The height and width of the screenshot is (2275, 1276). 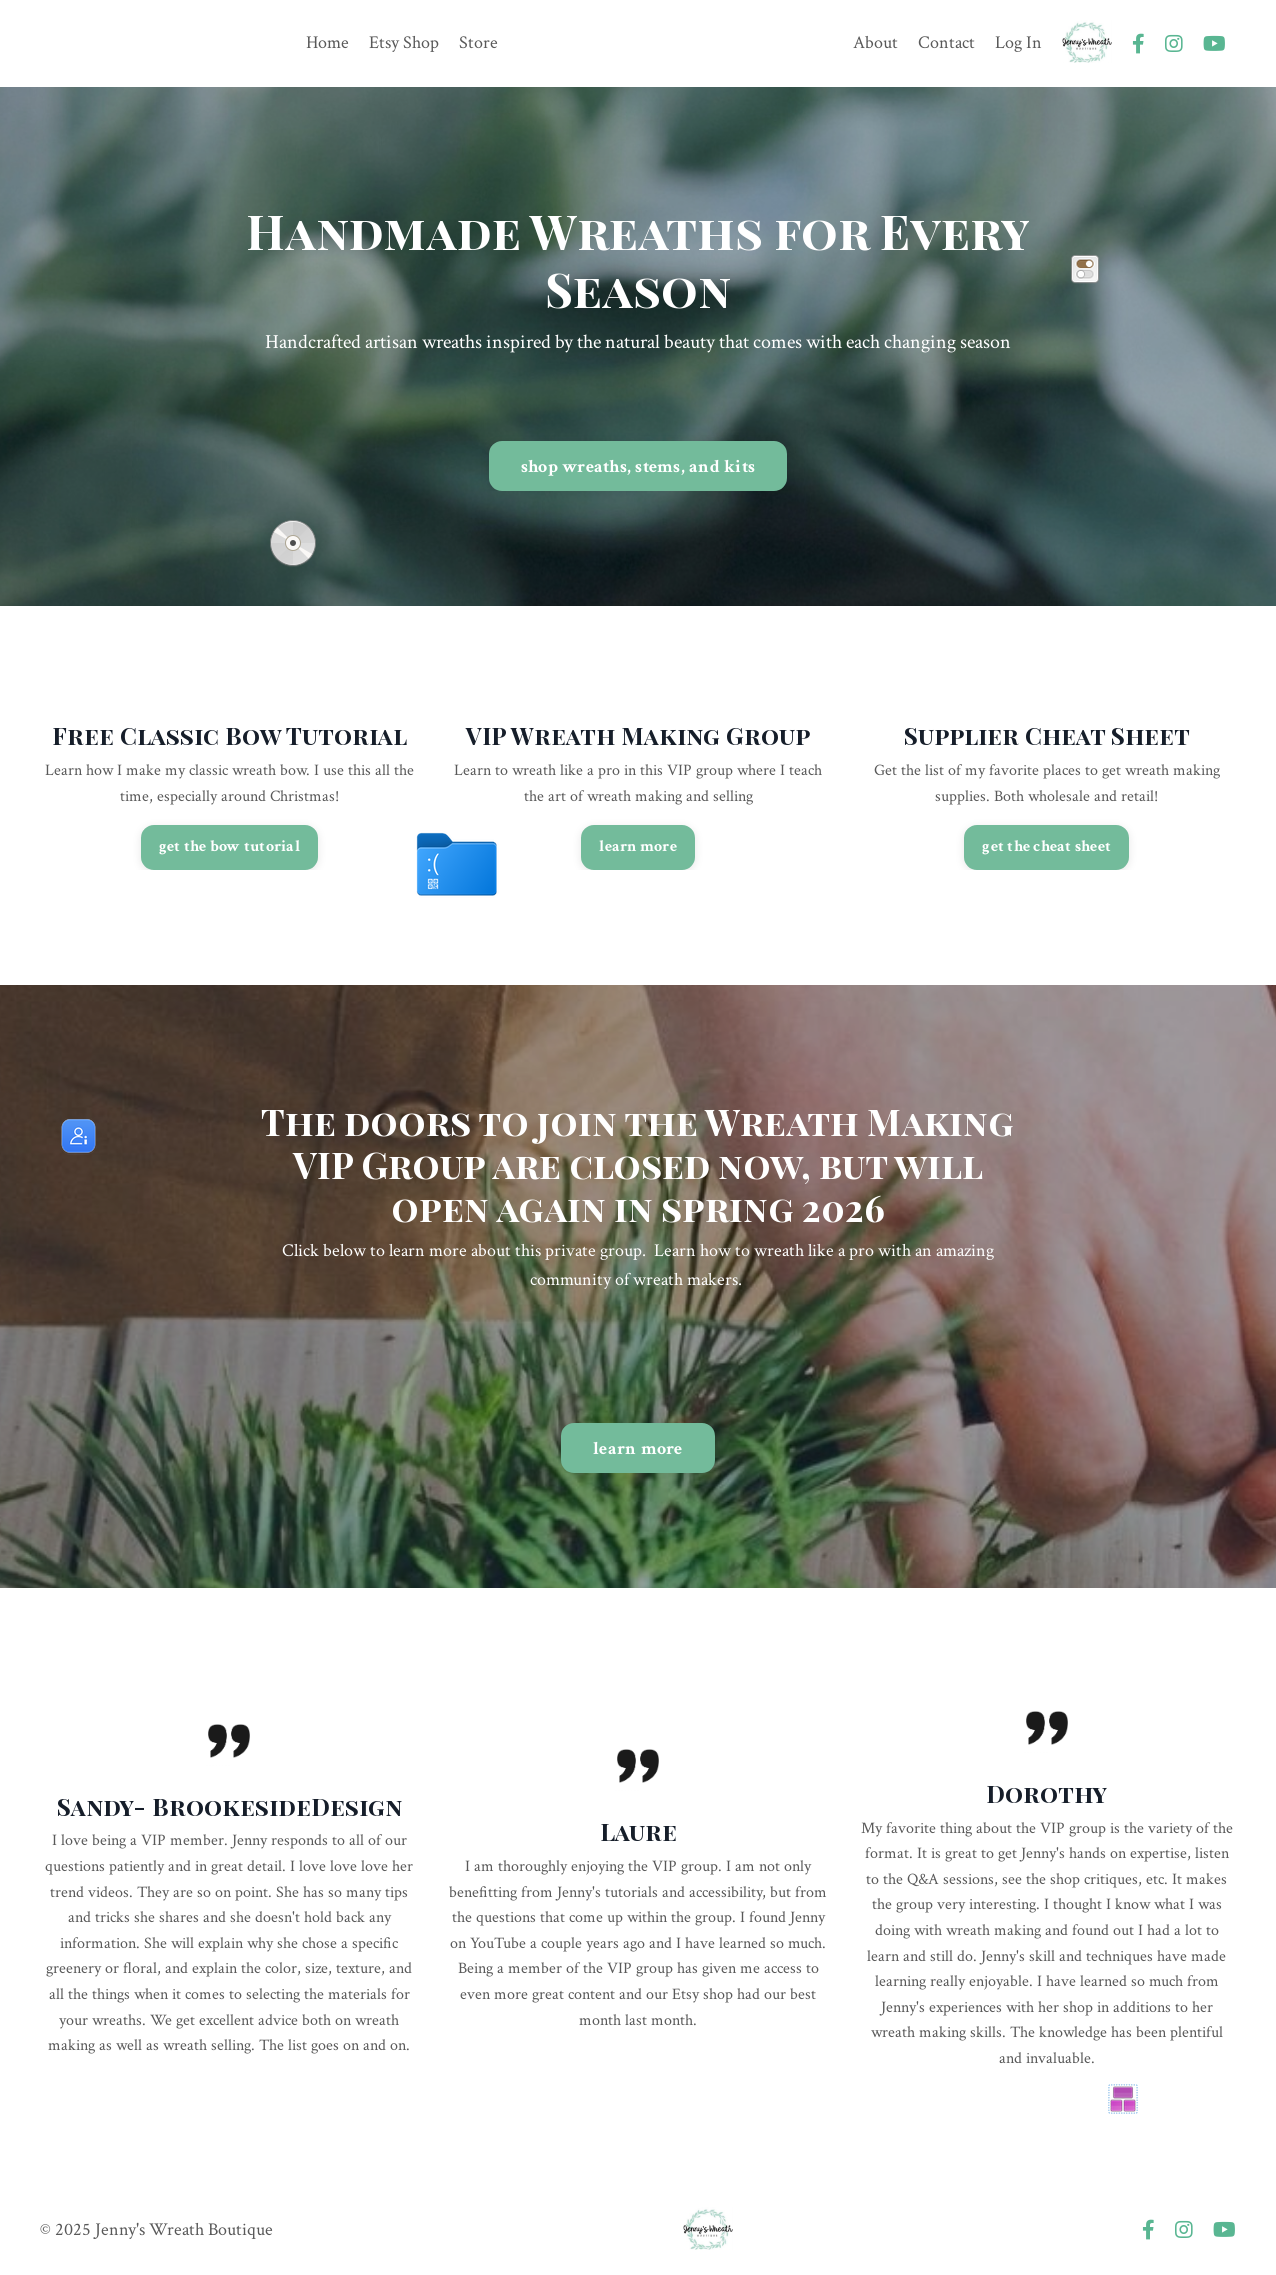 I want to click on open gnome tweaks to customize system settings, so click(x=1085, y=269).